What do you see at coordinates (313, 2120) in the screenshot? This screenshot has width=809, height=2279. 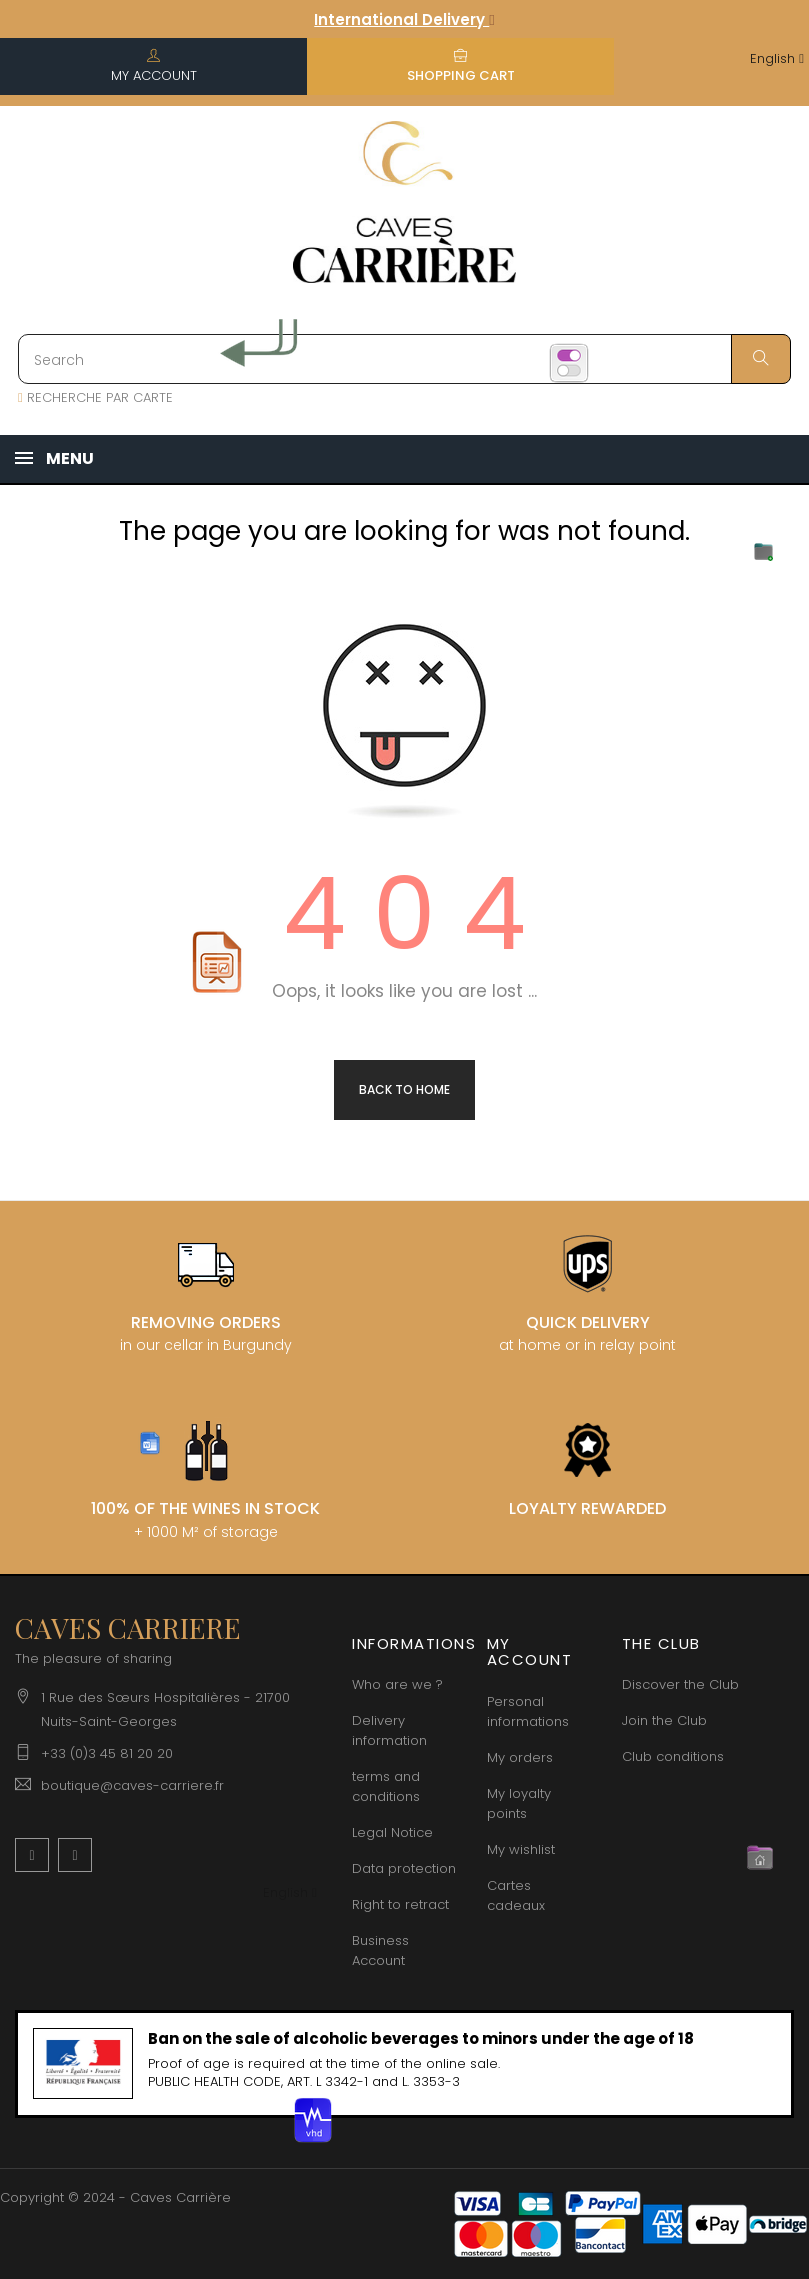 I see `virtualbox virtual hard disk file` at bounding box center [313, 2120].